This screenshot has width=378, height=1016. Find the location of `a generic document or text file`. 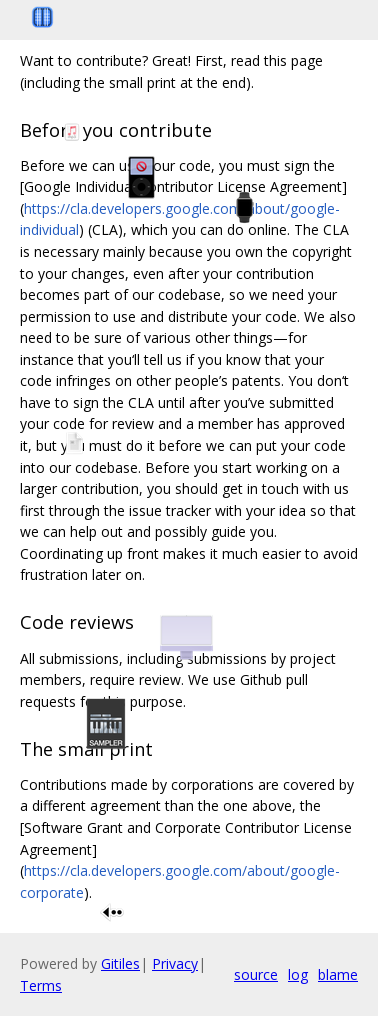

a generic document or text file is located at coordinates (74, 443).